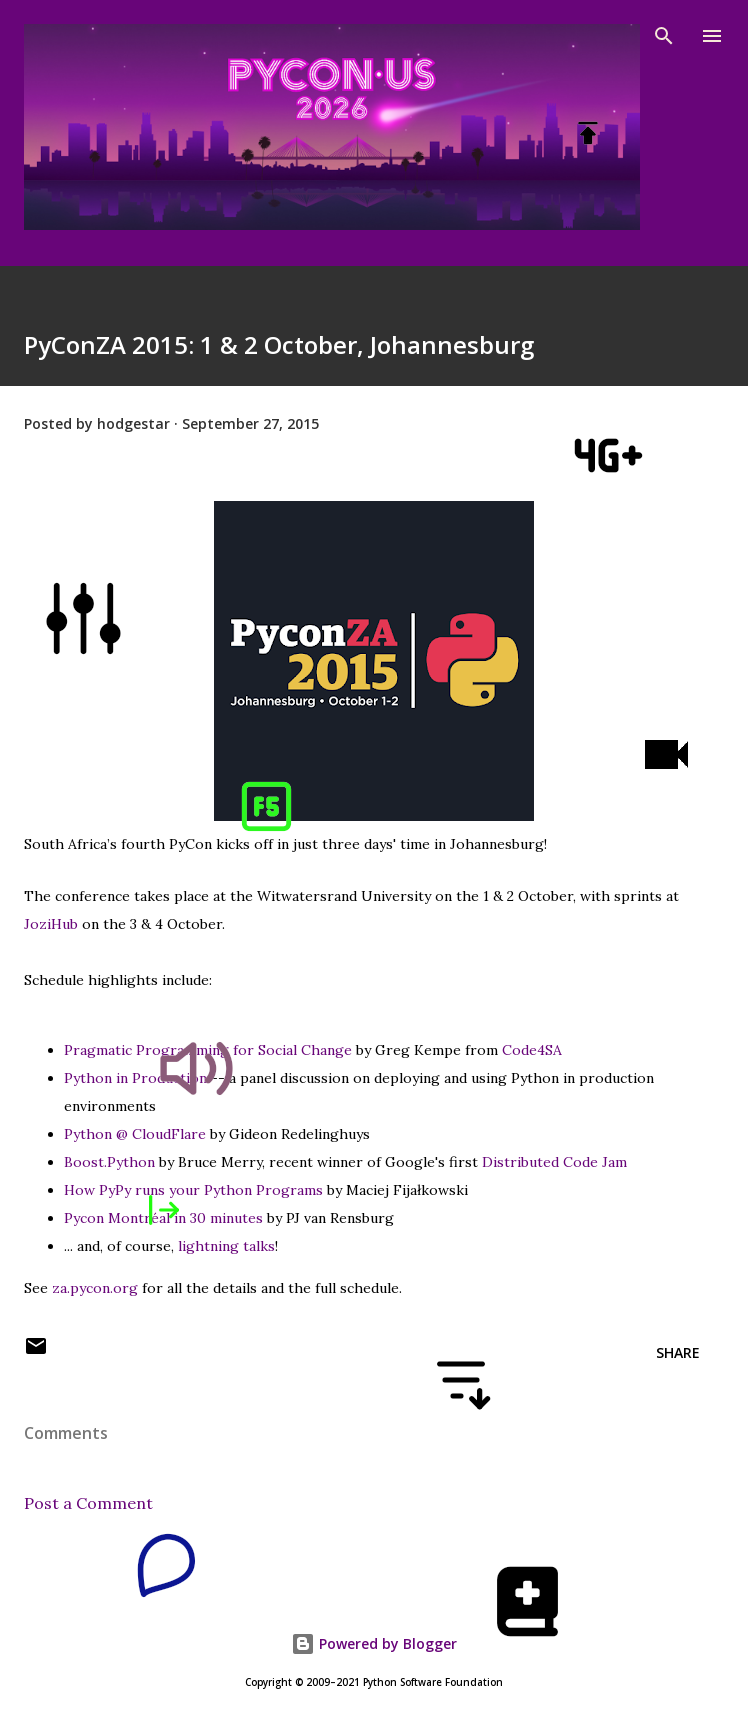 This screenshot has width=748, height=1727. What do you see at coordinates (196, 1068) in the screenshot?
I see `adjust audio volume` at bounding box center [196, 1068].